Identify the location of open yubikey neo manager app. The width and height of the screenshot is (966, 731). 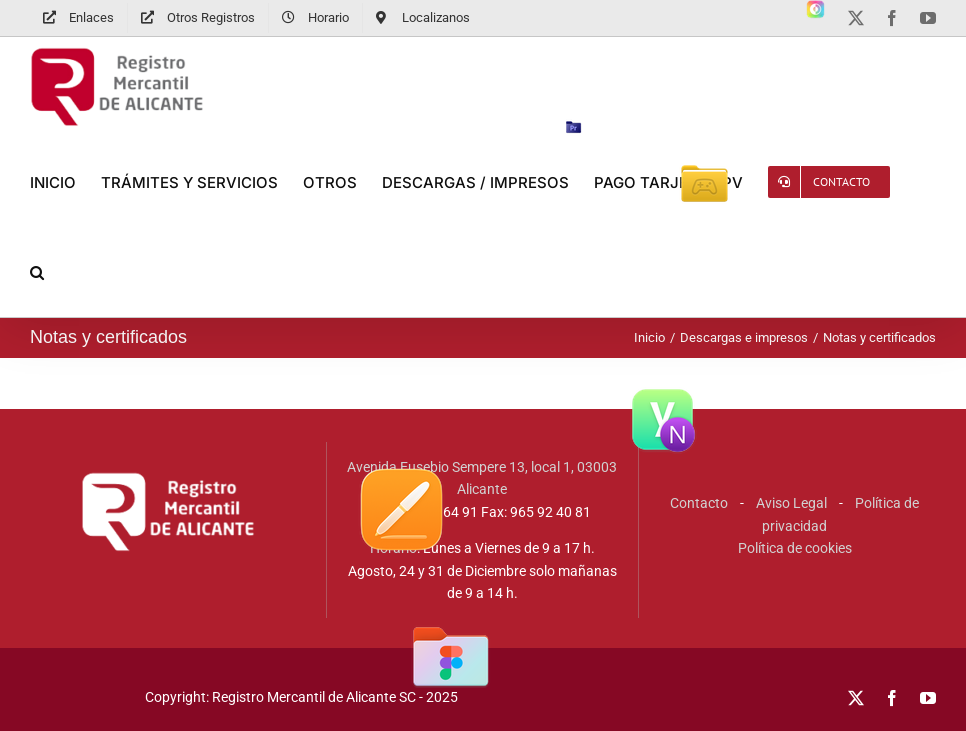
(662, 419).